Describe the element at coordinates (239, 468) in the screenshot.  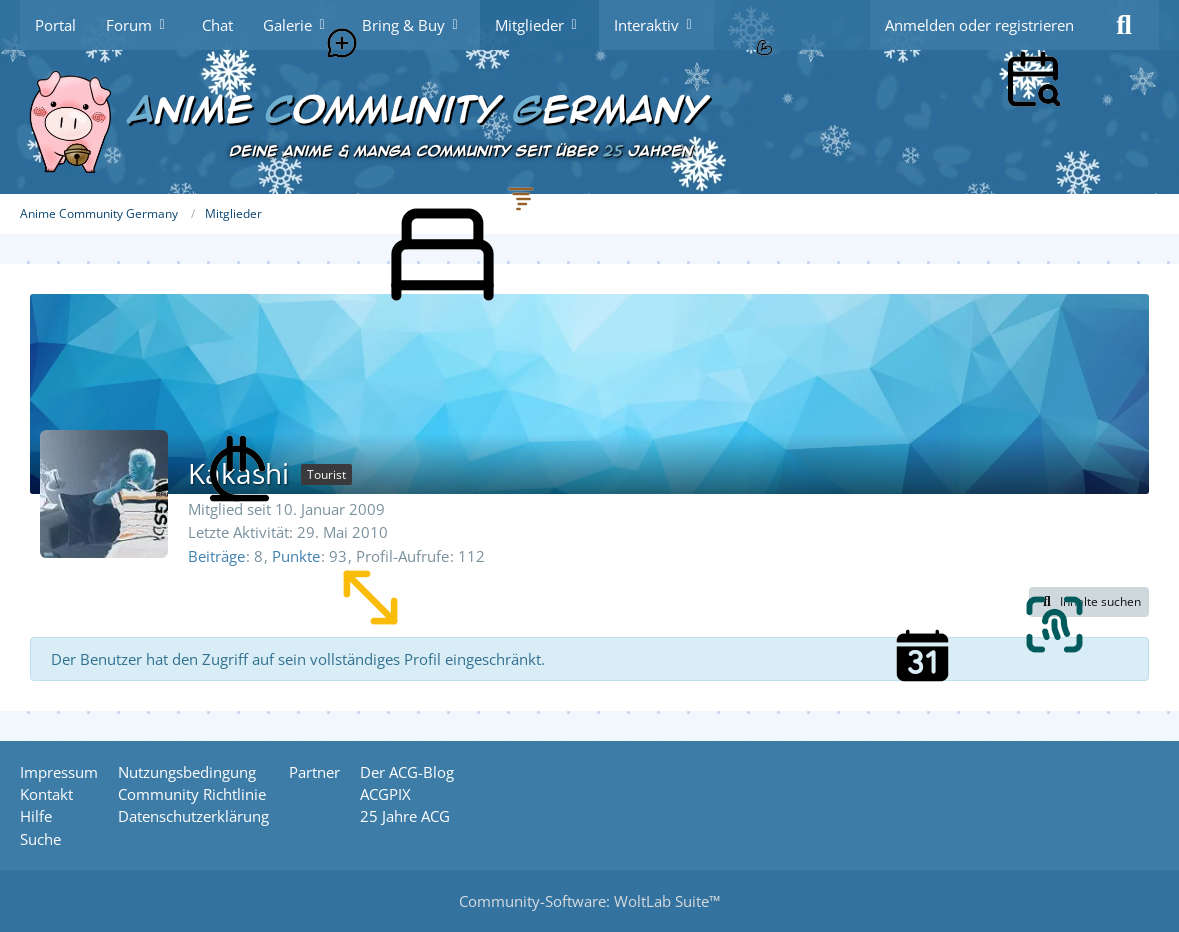
I see `indicates georgian lari currency` at that location.